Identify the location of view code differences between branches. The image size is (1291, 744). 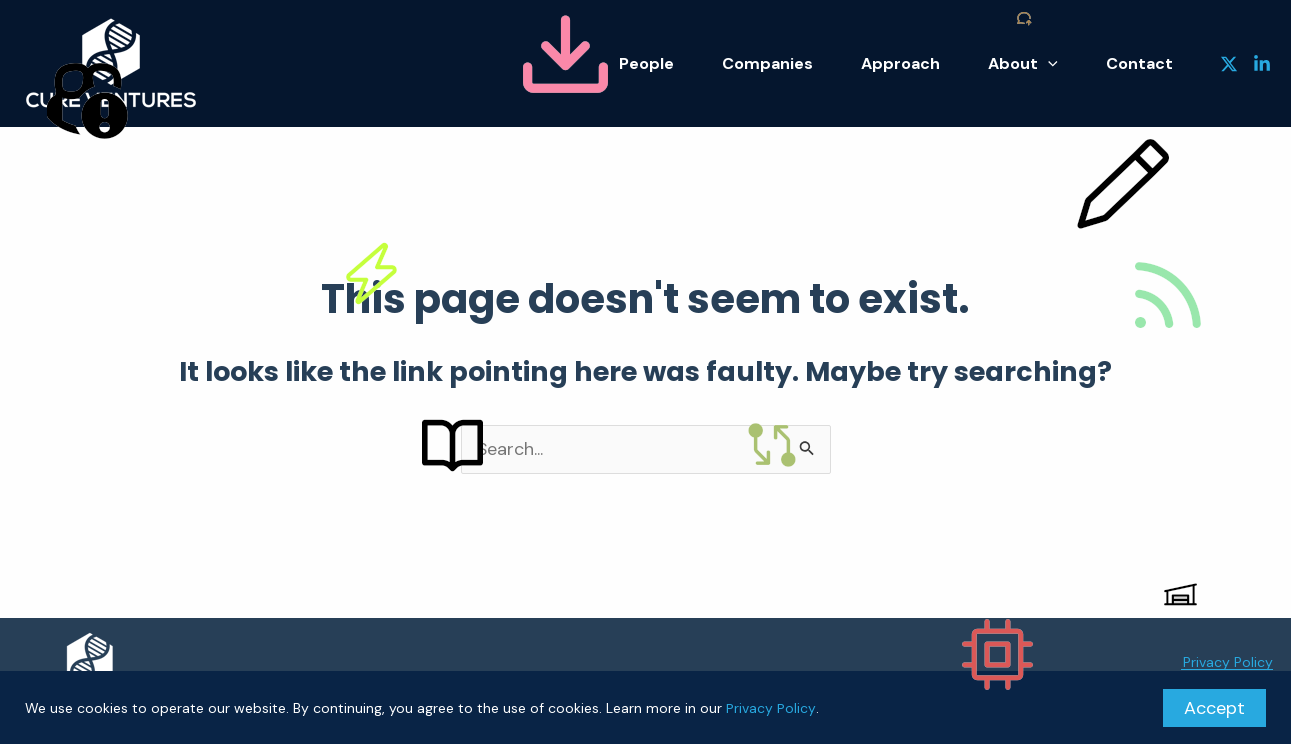
(772, 445).